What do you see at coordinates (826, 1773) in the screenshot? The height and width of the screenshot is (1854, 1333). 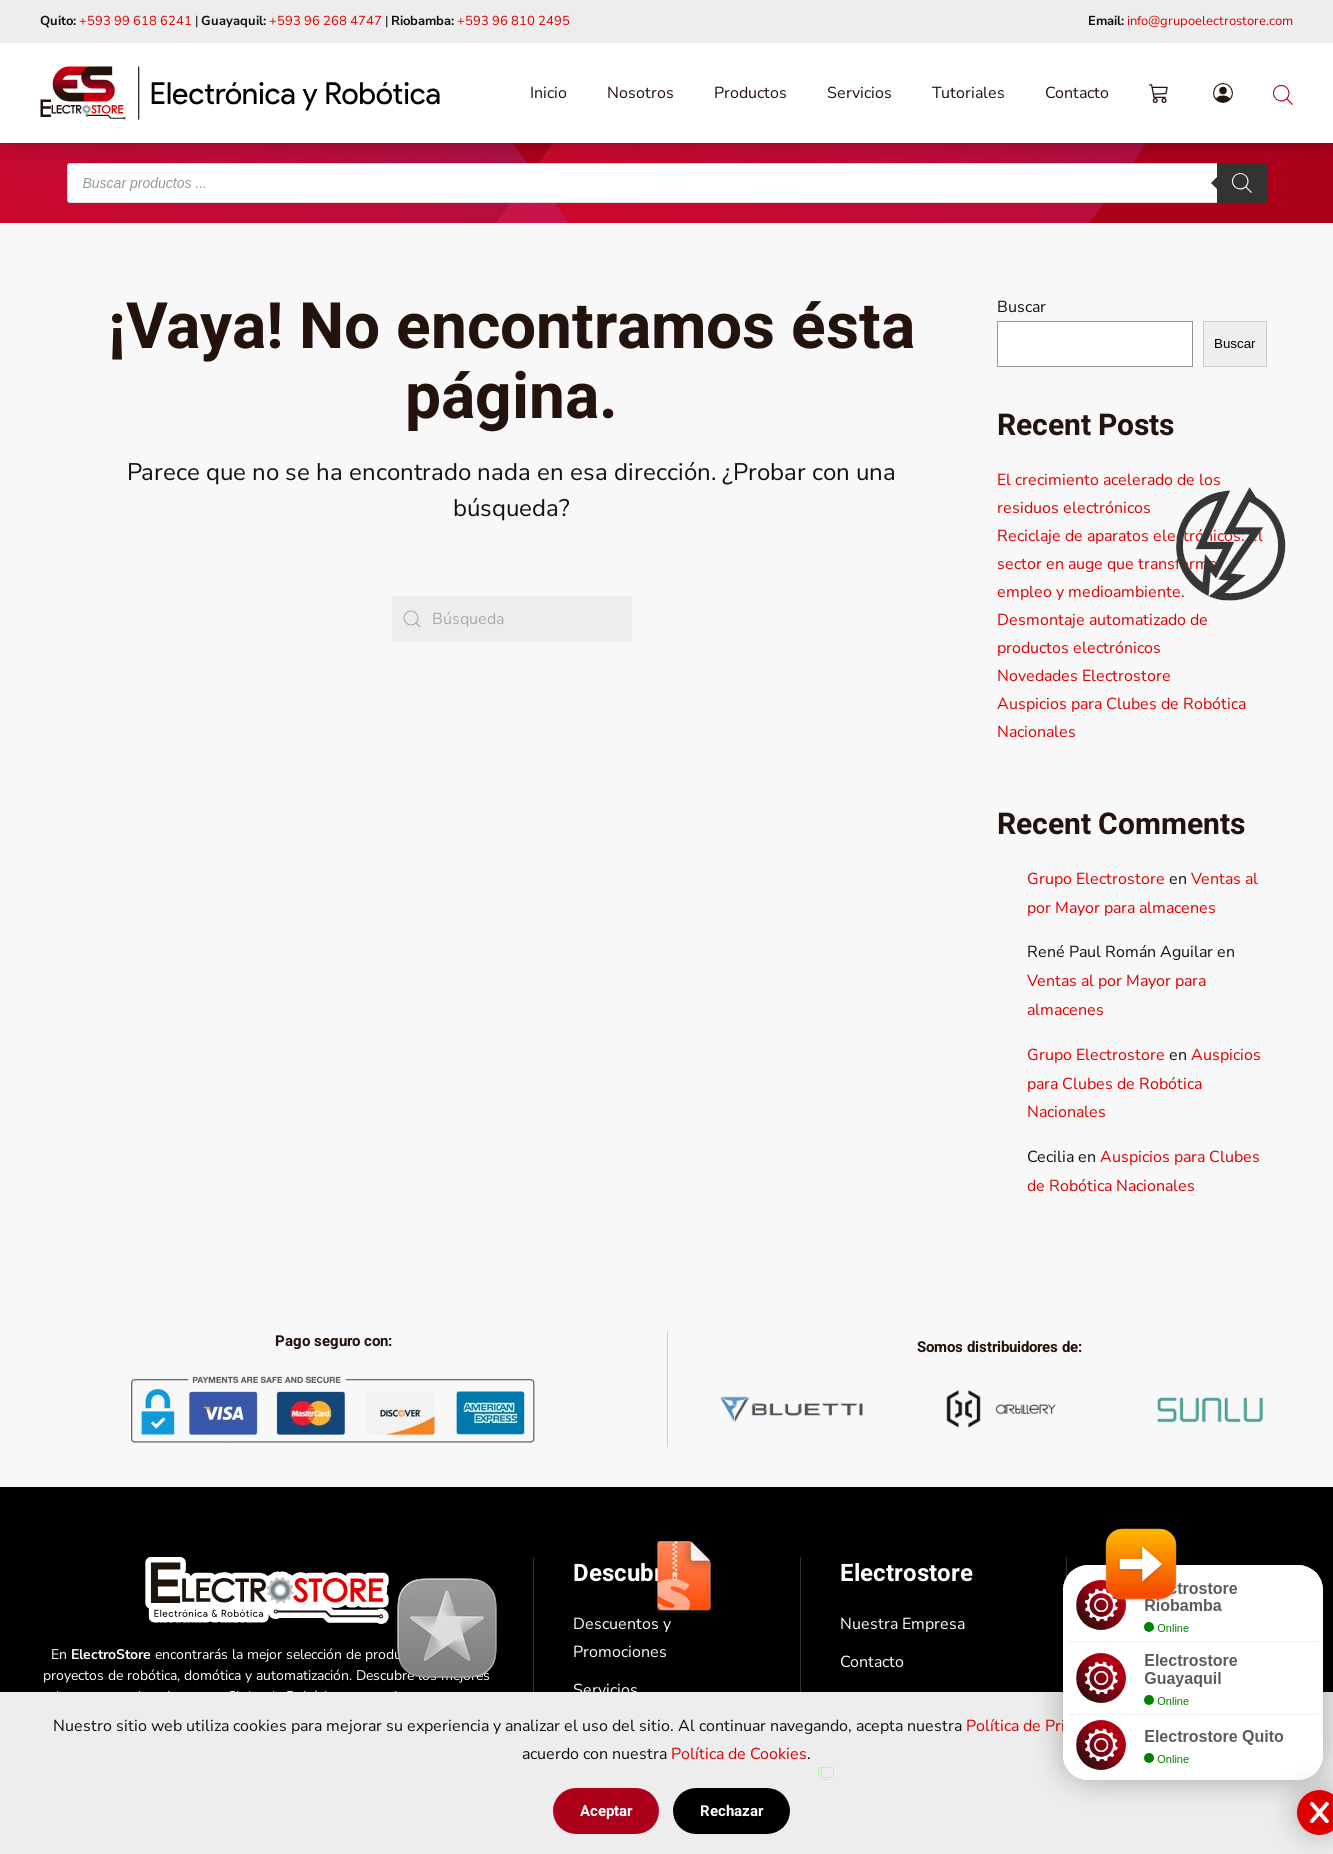 I see `access ubuntu panel preferences` at bounding box center [826, 1773].